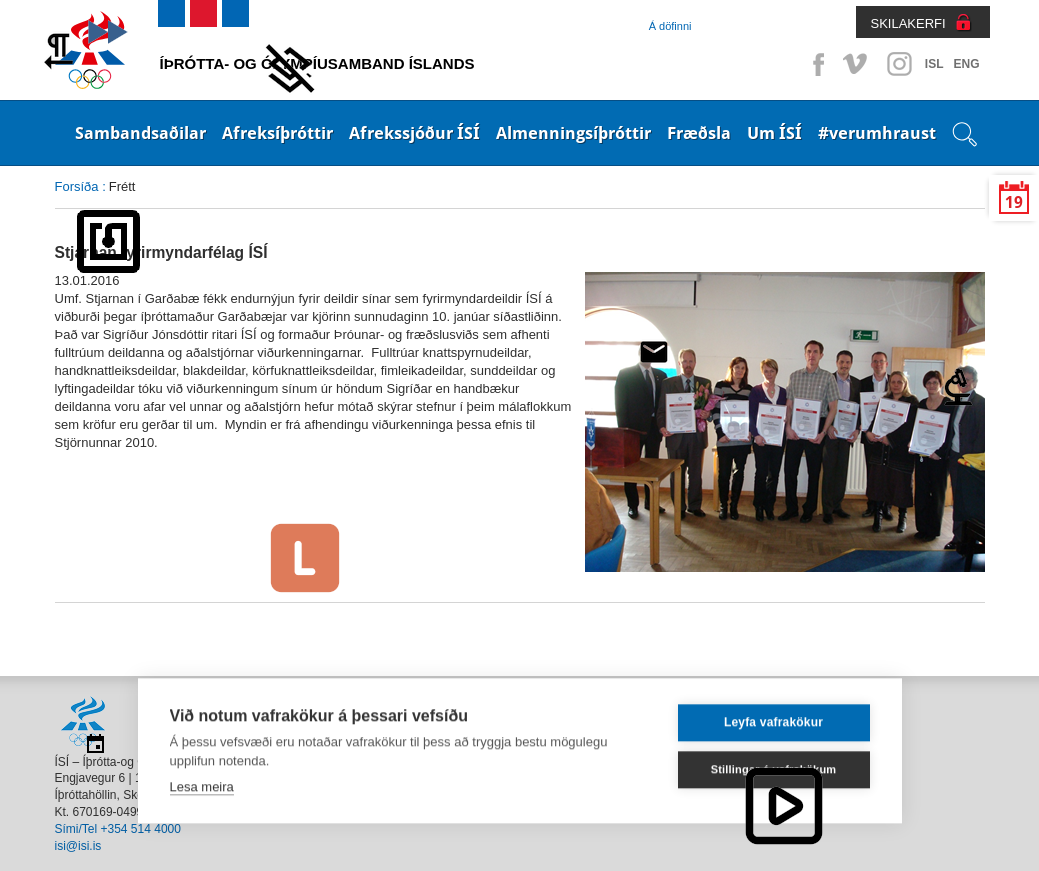 This screenshot has width=1039, height=871. Describe the element at coordinates (108, 241) in the screenshot. I see `enable NFC for contactless payments or transfers` at that location.